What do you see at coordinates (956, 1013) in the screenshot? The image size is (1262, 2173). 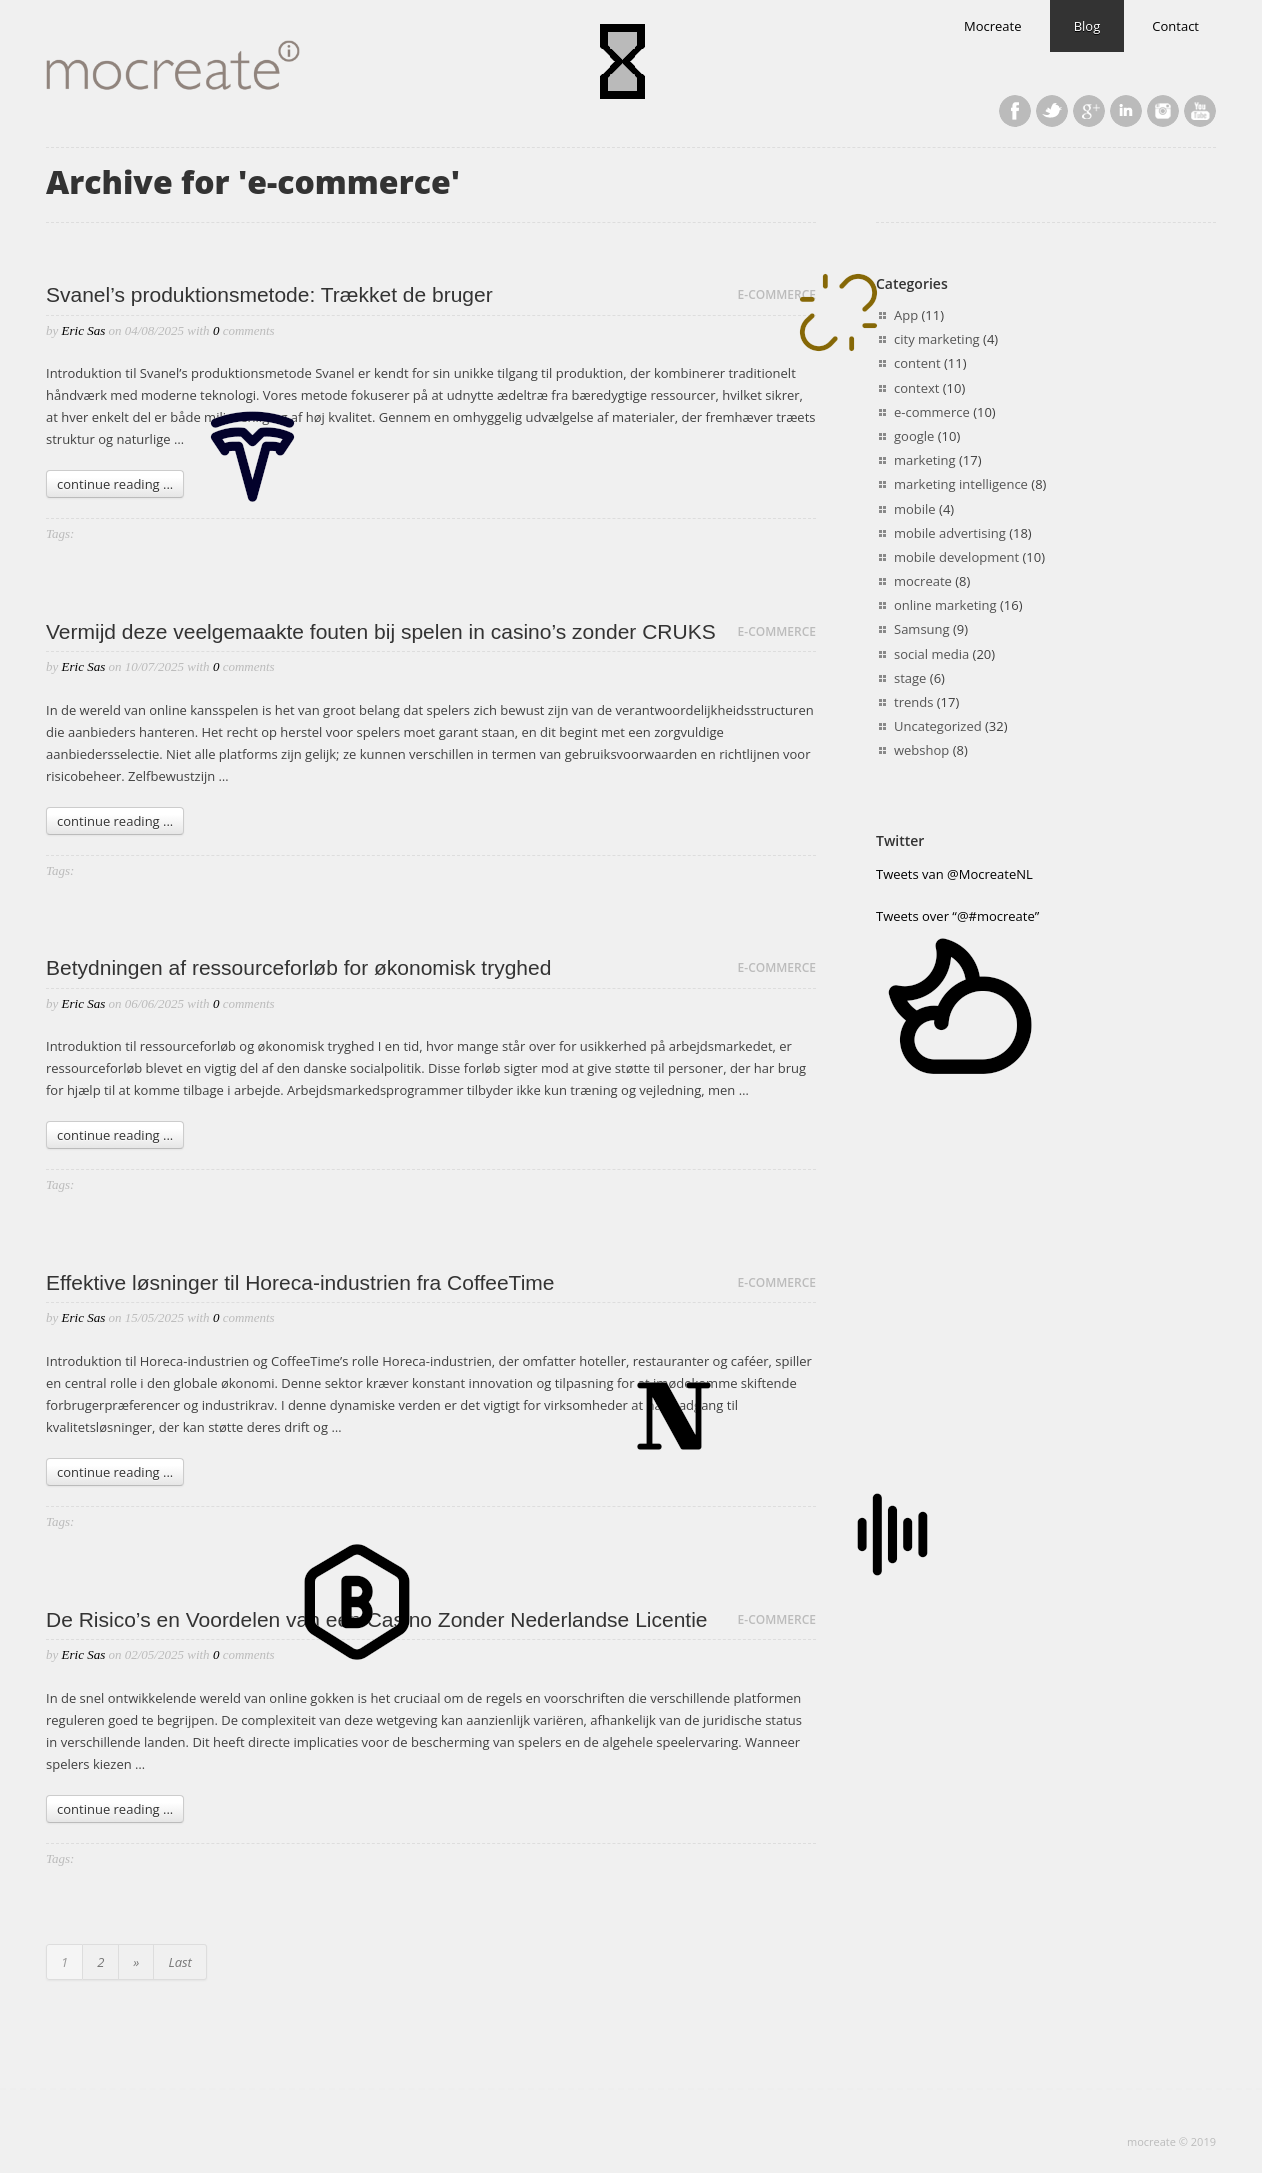 I see `indicates nighttime or evening weather conditions` at bounding box center [956, 1013].